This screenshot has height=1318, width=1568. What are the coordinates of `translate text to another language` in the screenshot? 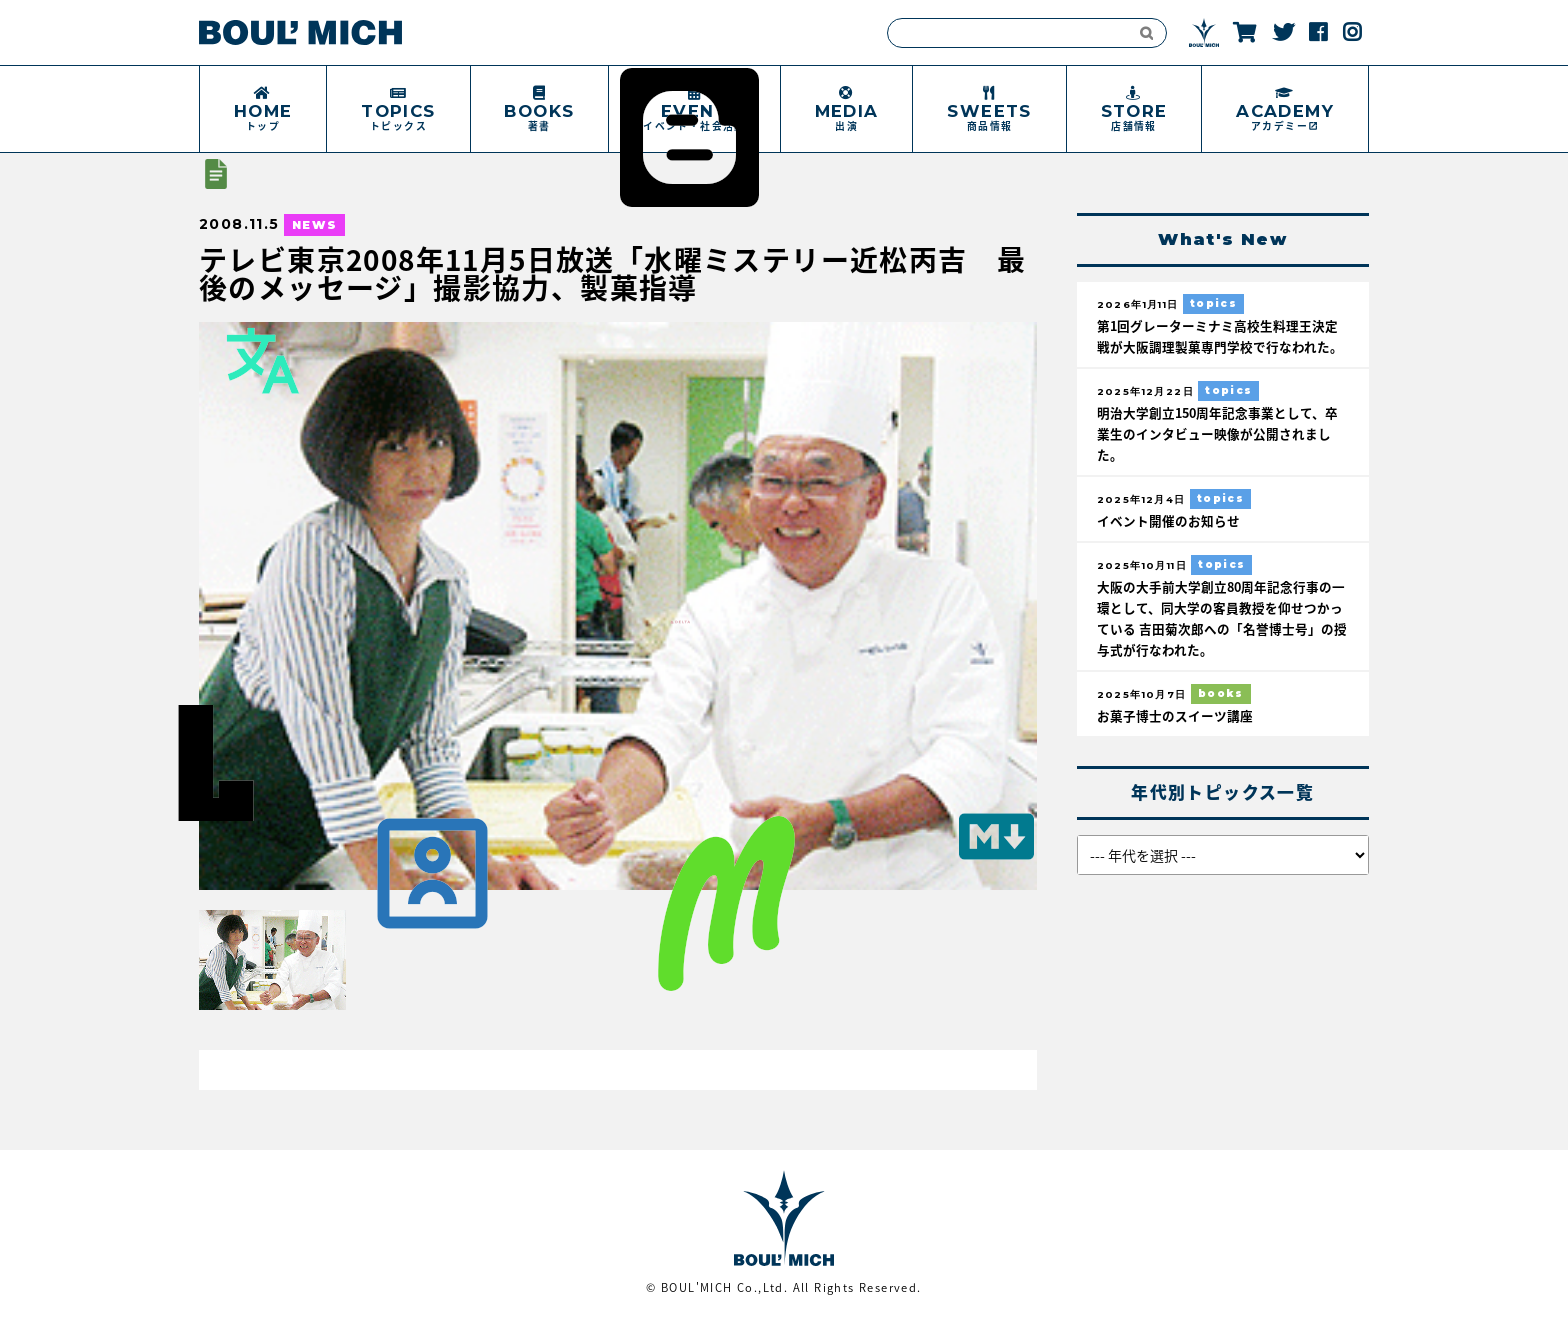 It's located at (261, 362).